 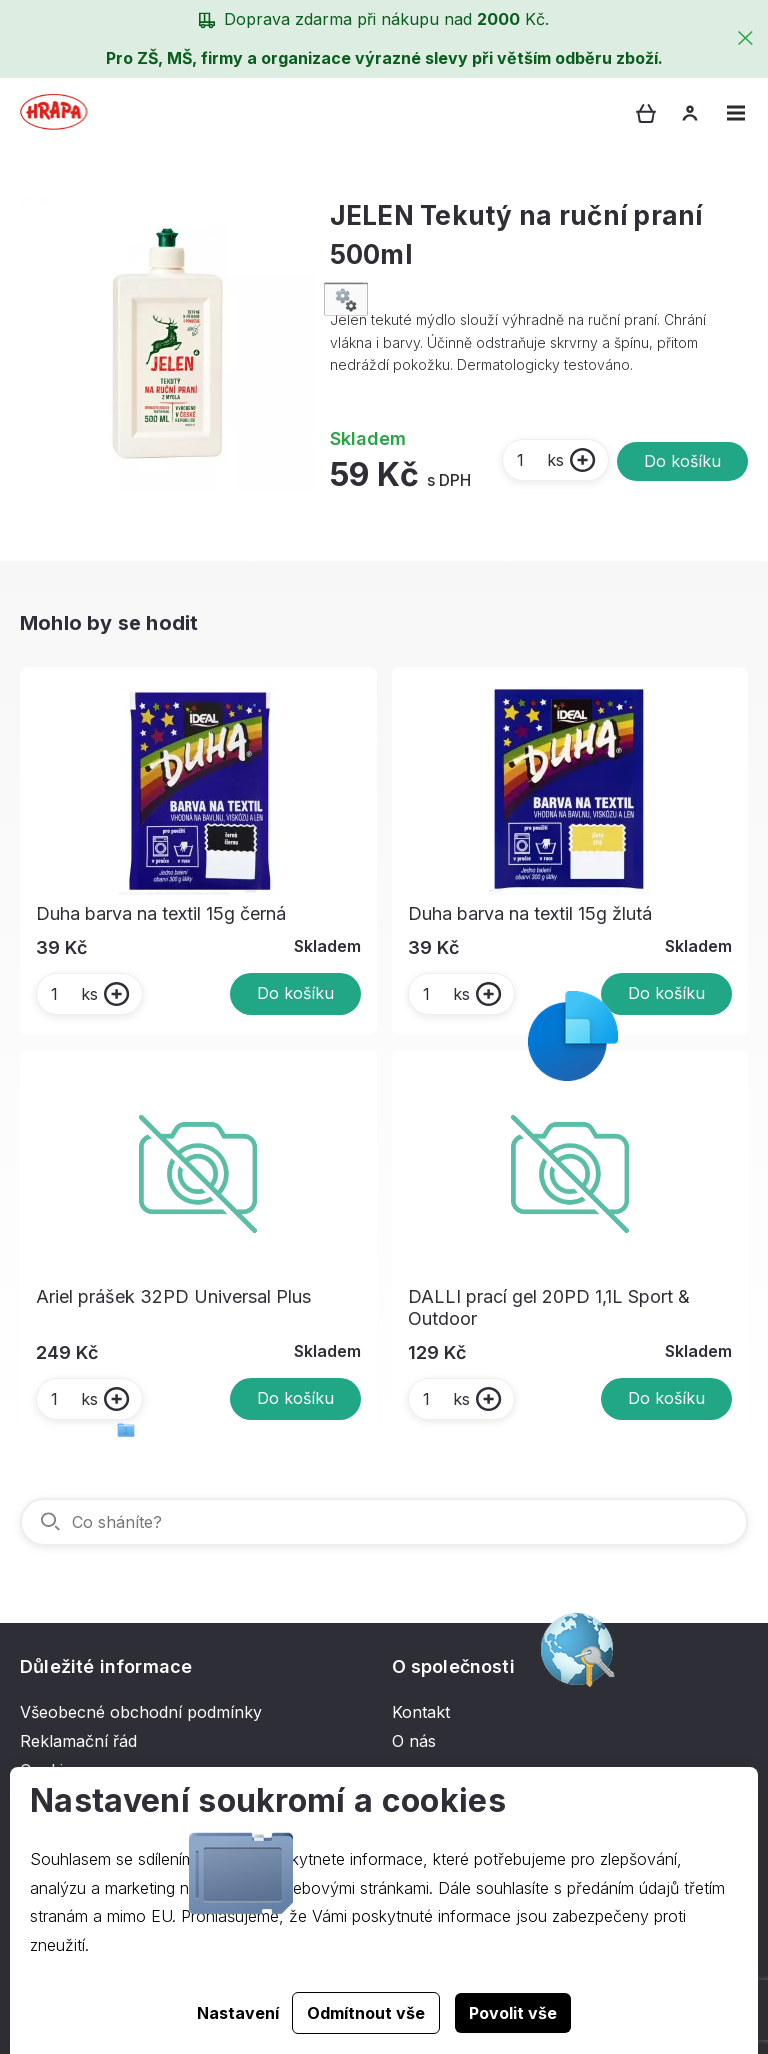 I want to click on save the current file or document, so click(x=241, y=1875).